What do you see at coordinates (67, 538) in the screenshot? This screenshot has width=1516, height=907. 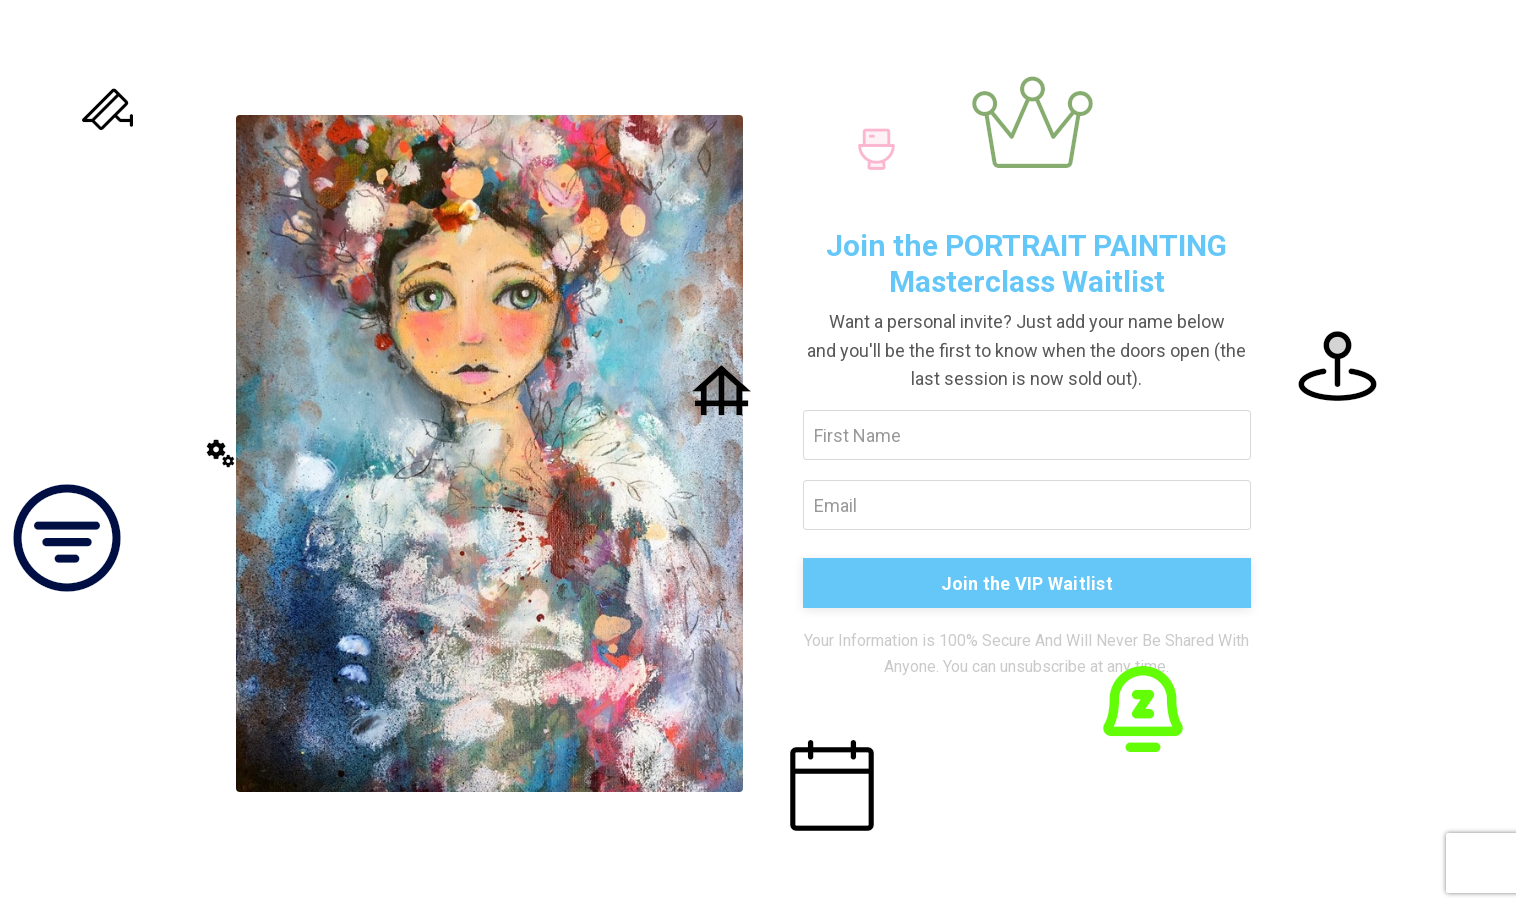 I see `open filter options` at bounding box center [67, 538].